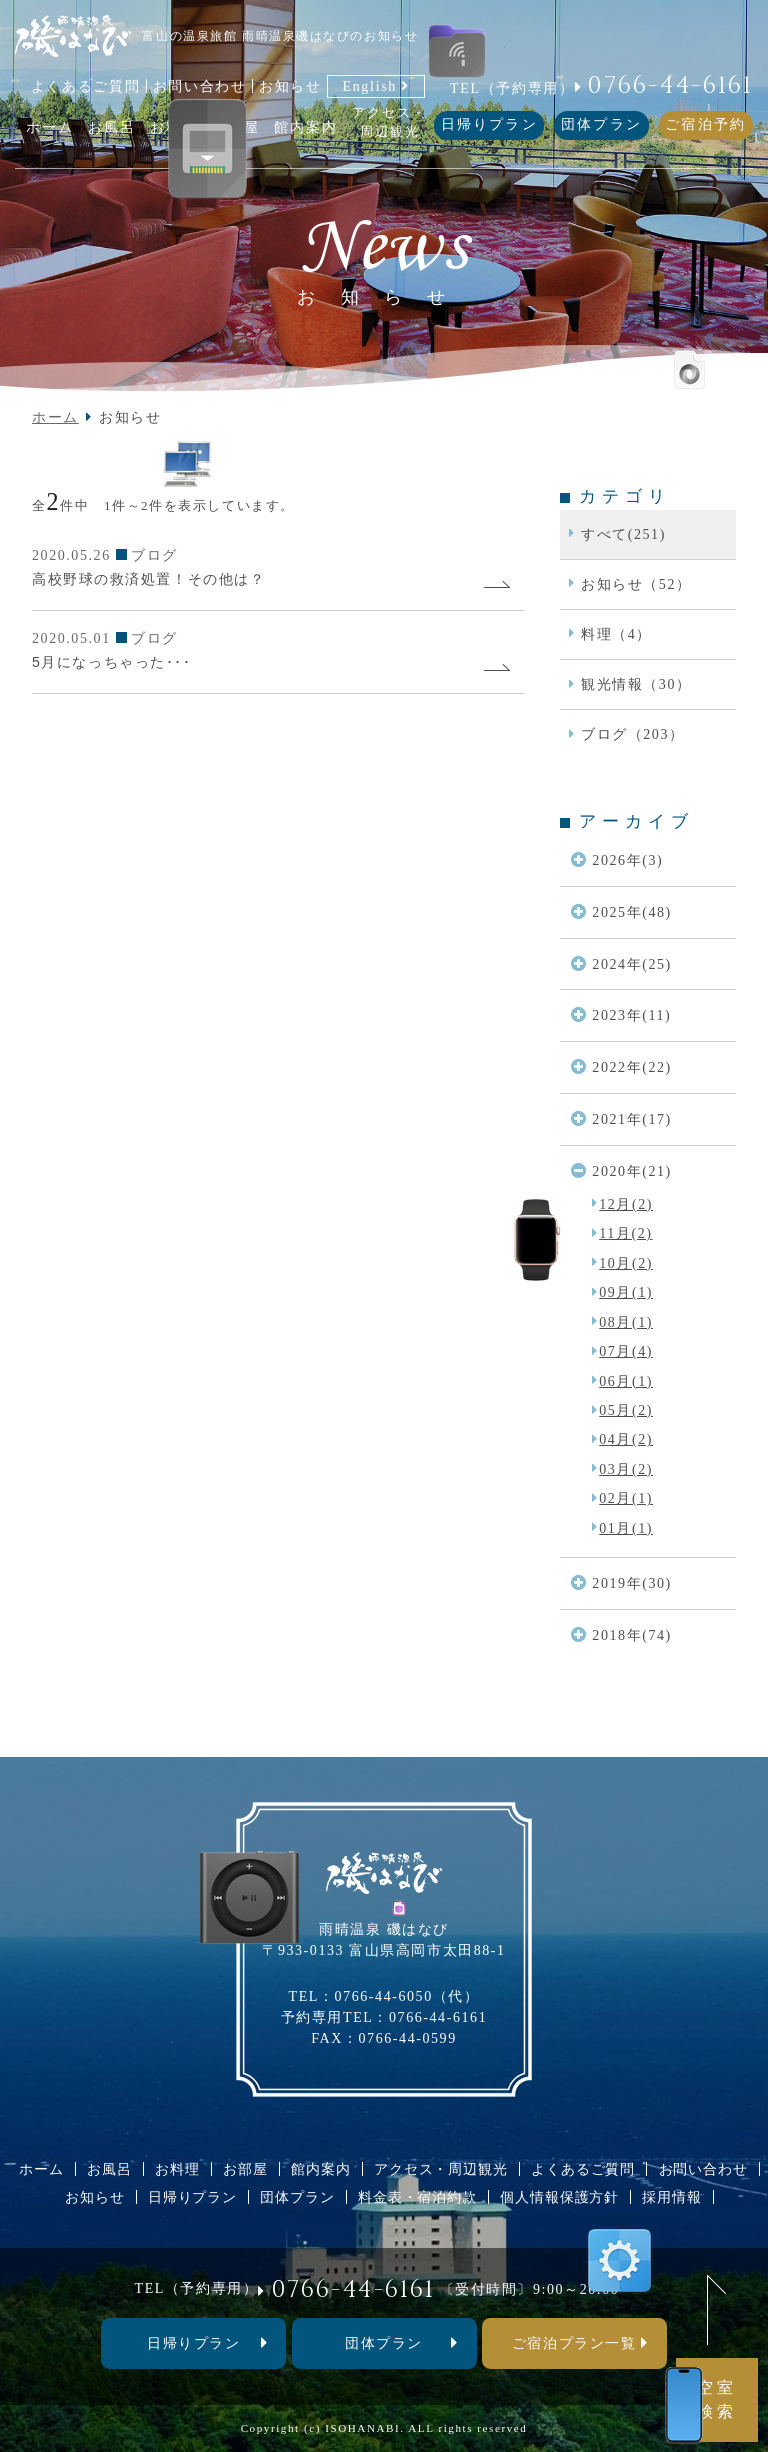 The height and width of the screenshot is (2452, 768). What do you see at coordinates (207, 148) in the screenshot?
I see `nintendo ds game rom file` at bounding box center [207, 148].